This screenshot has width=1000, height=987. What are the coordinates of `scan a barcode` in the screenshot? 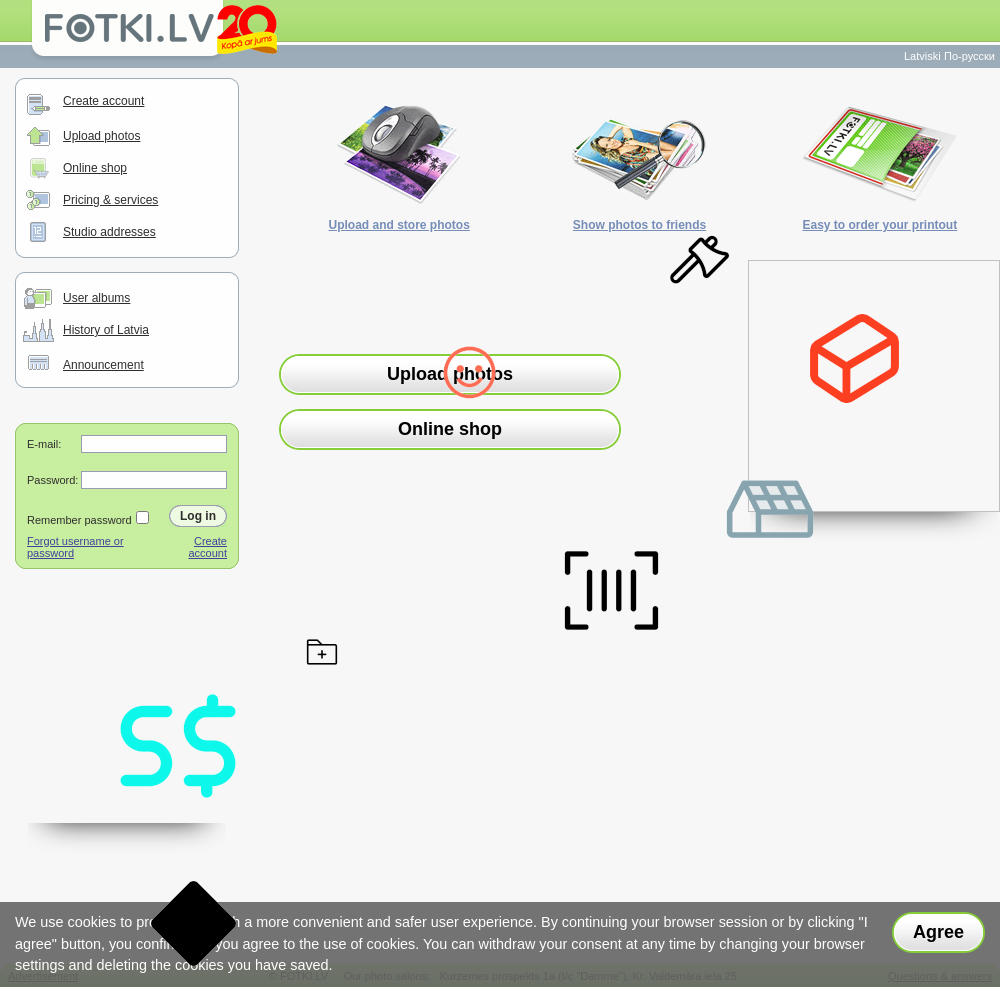 It's located at (611, 590).